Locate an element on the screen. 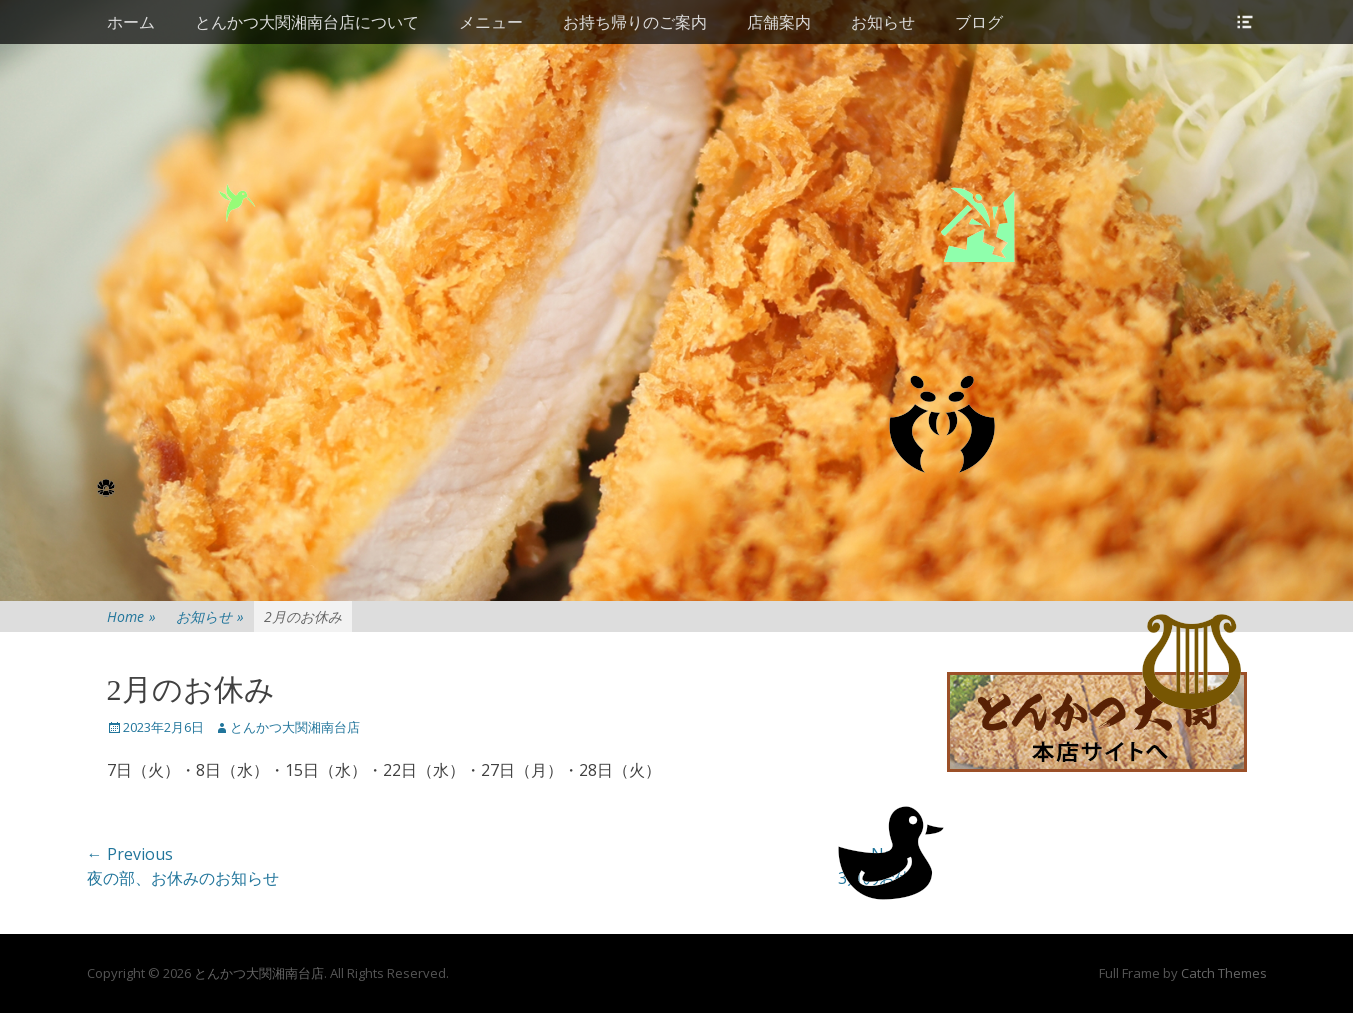 The height and width of the screenshot is (1013, 1353). insect or creature type indicator in a game interface is located at coordinates (942, 423).